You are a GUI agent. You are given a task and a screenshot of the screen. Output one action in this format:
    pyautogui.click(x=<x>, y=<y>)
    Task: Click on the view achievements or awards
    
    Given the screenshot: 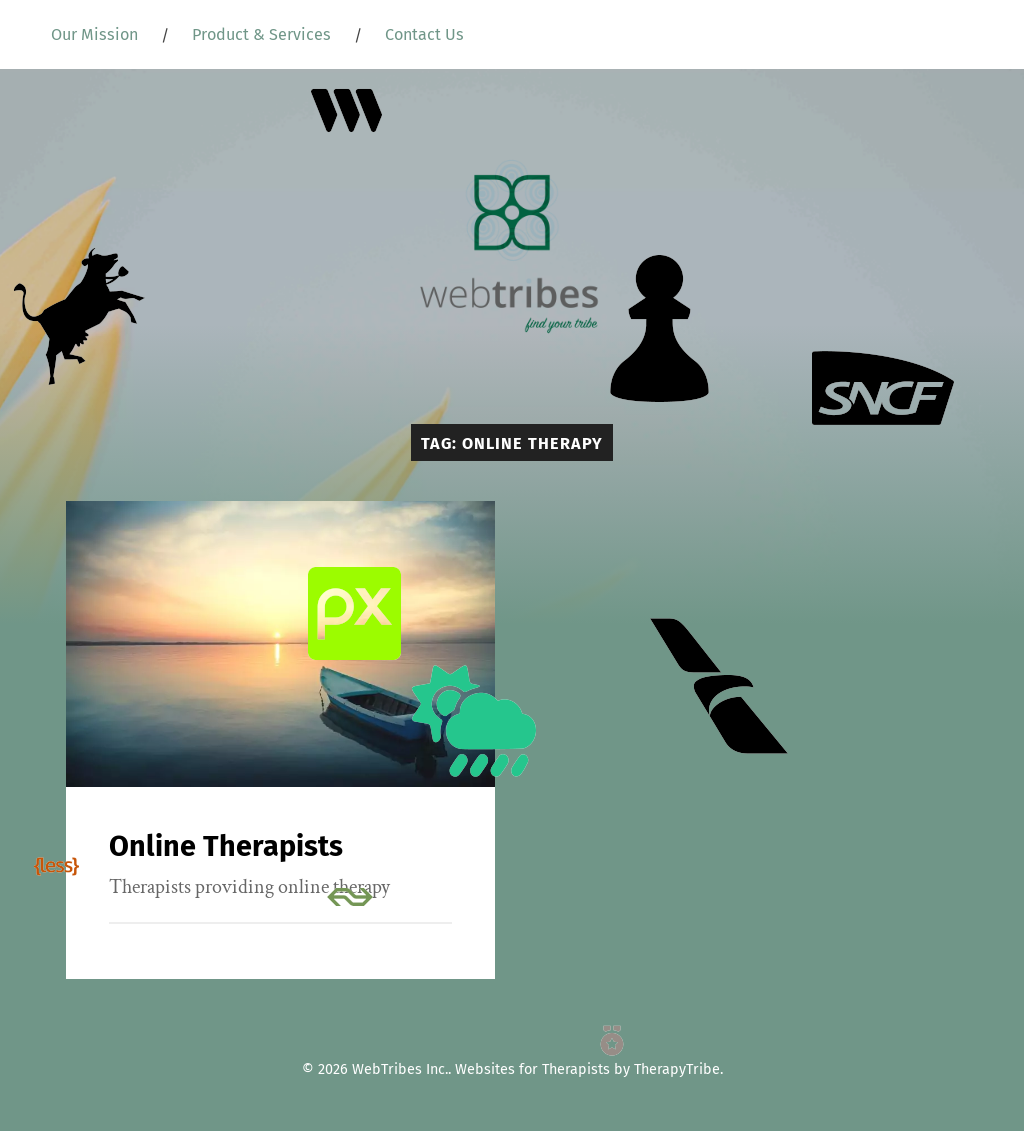 What is the action you would take?
    pyautogui.click(x=612, y=1040)
    